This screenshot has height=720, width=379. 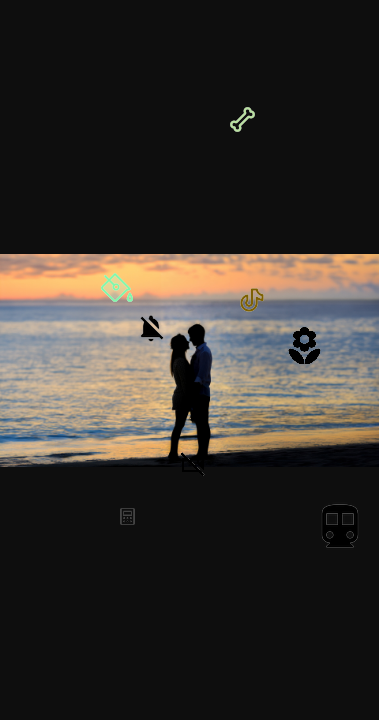 What do you see at coordinates (116, 288) in the screenshot?
I see `fill an area with color` at bounding box center [116, 288].